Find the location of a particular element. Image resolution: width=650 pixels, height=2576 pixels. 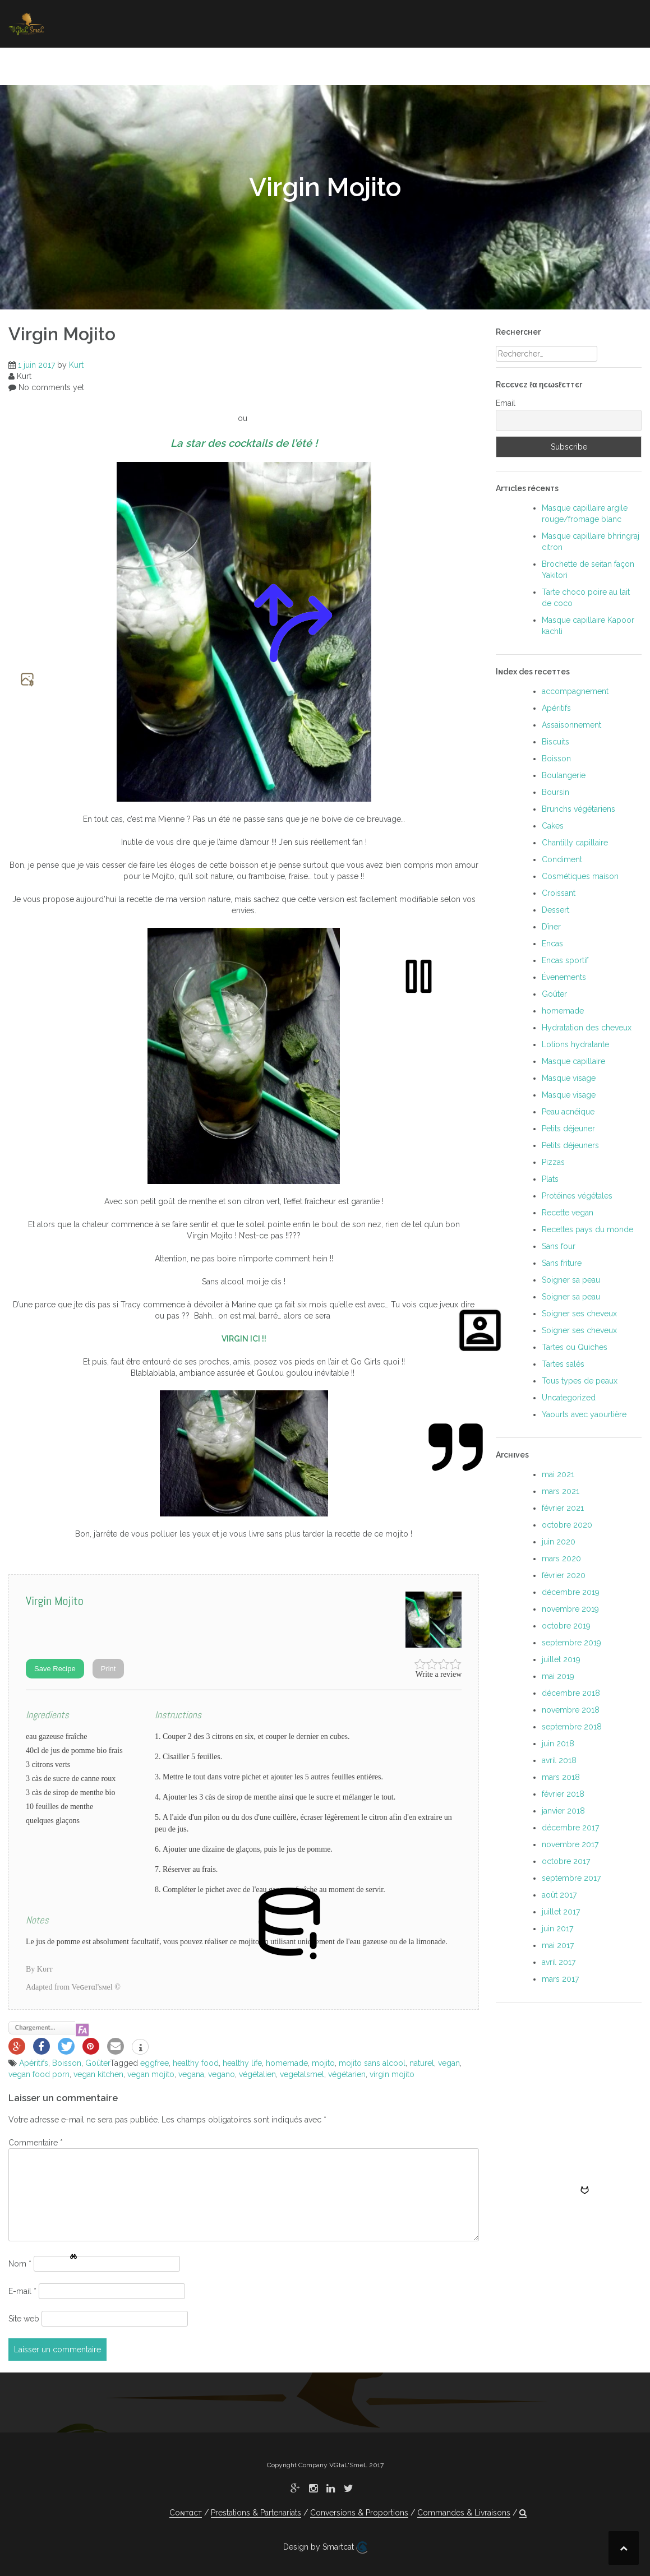

insert a quotation or blockquote is located at coordinates (455, 1447).